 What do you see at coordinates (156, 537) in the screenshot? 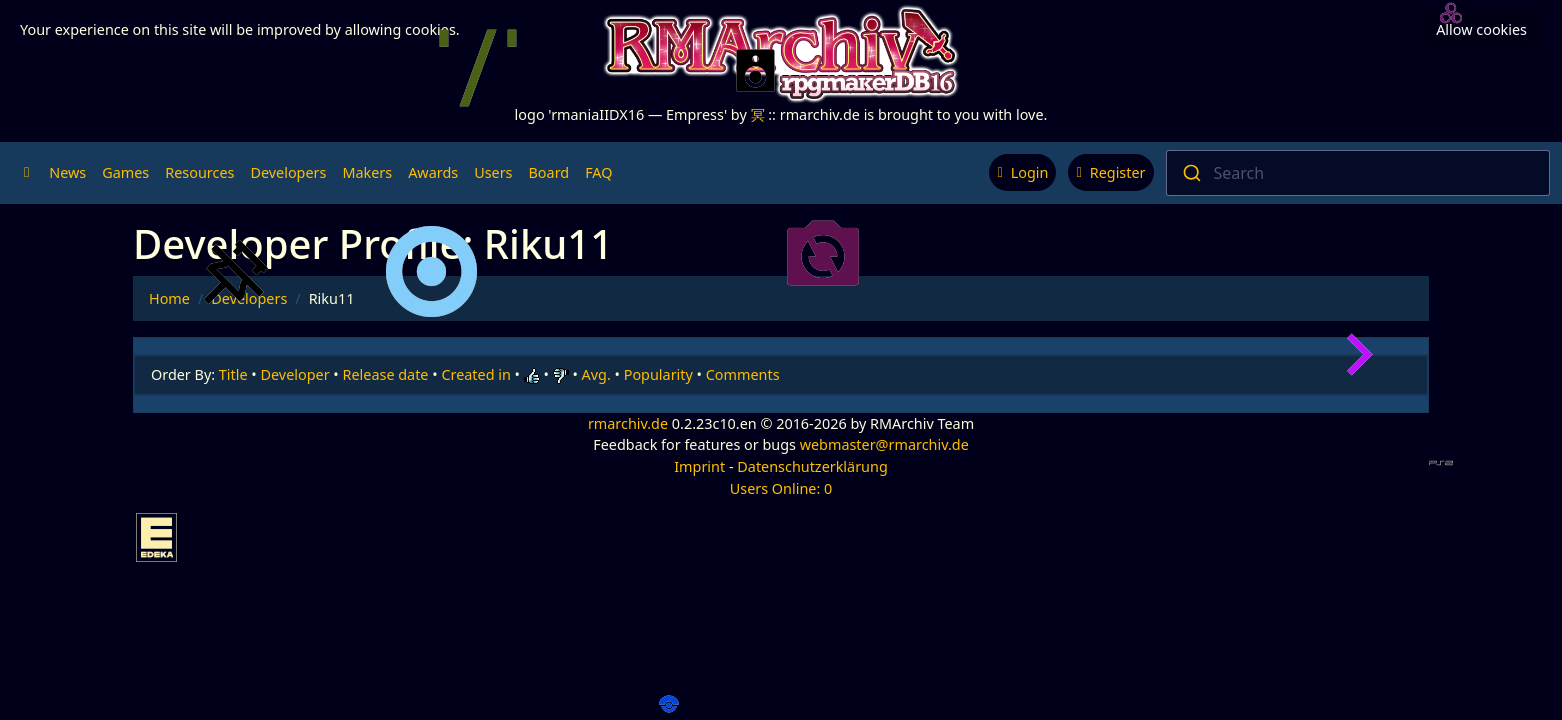
I see `open the EDEKA grocery store app` at bounding box center [156, 537].